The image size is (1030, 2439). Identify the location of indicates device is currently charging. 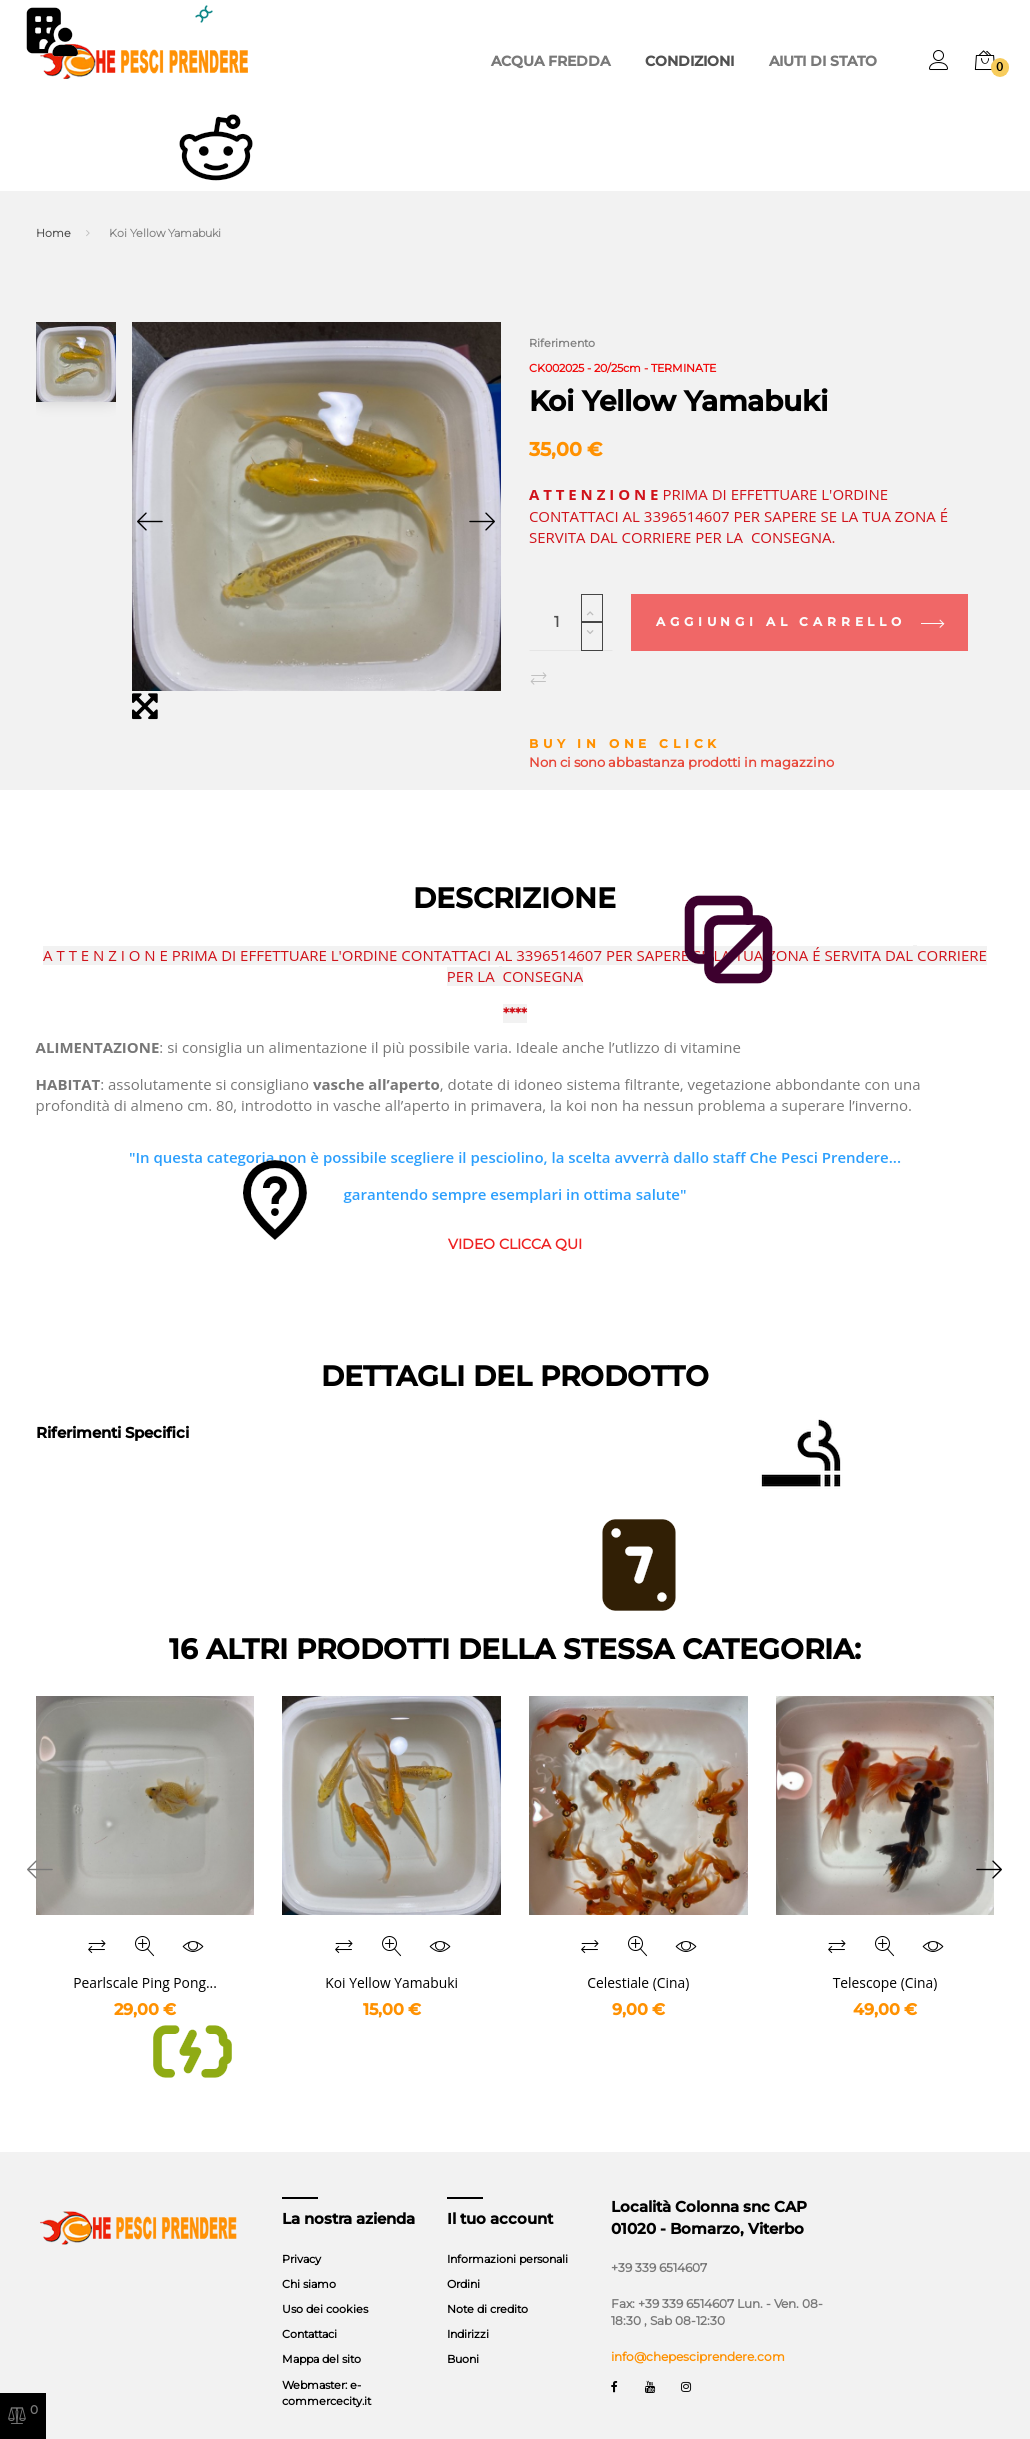
(192, 2051).